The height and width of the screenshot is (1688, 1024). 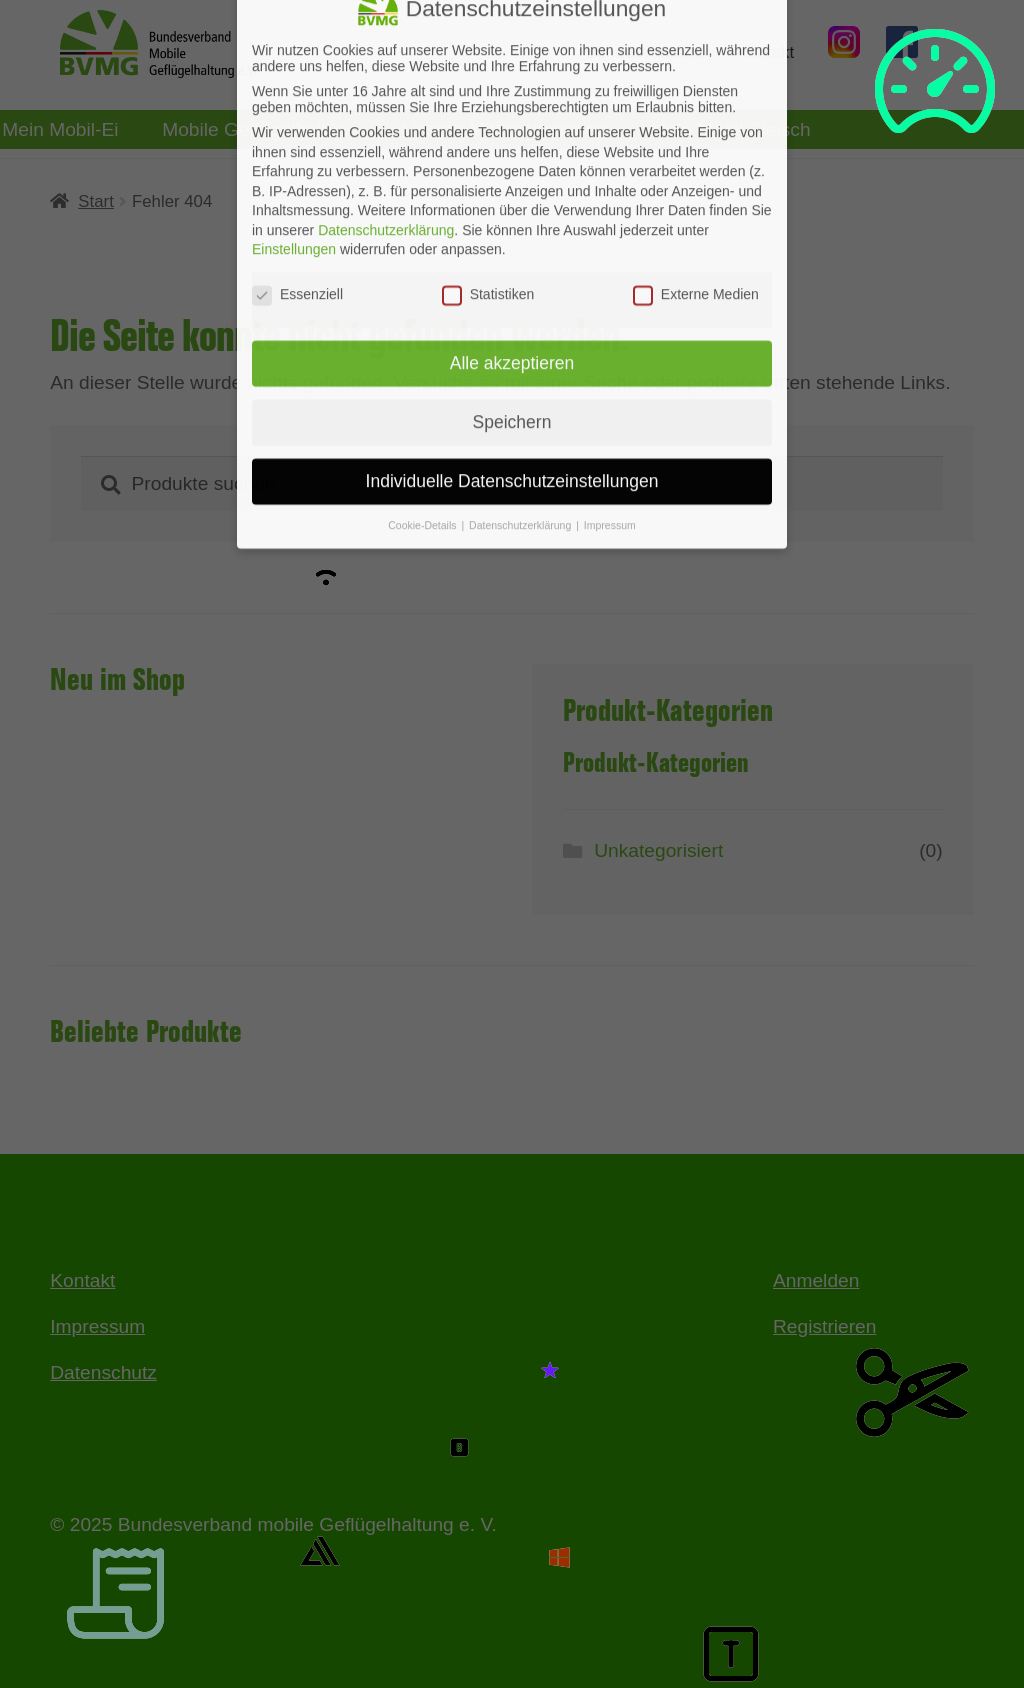 I want to click on apply bold formatting to text, so click(x=459, y=1447).